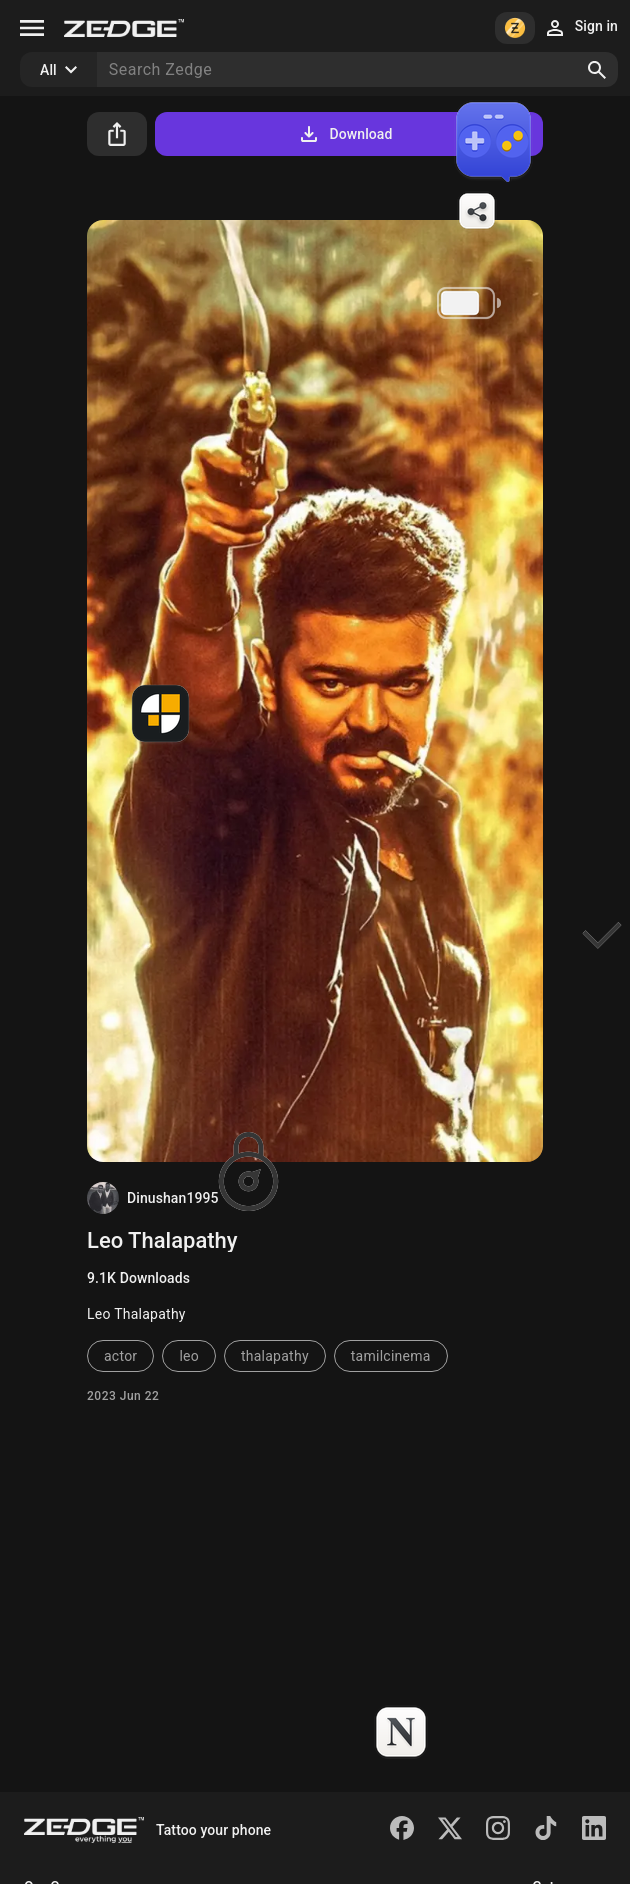 This screenshot has height=1884, width=630. I want to click on mark a task as complete, so click(602, 936).